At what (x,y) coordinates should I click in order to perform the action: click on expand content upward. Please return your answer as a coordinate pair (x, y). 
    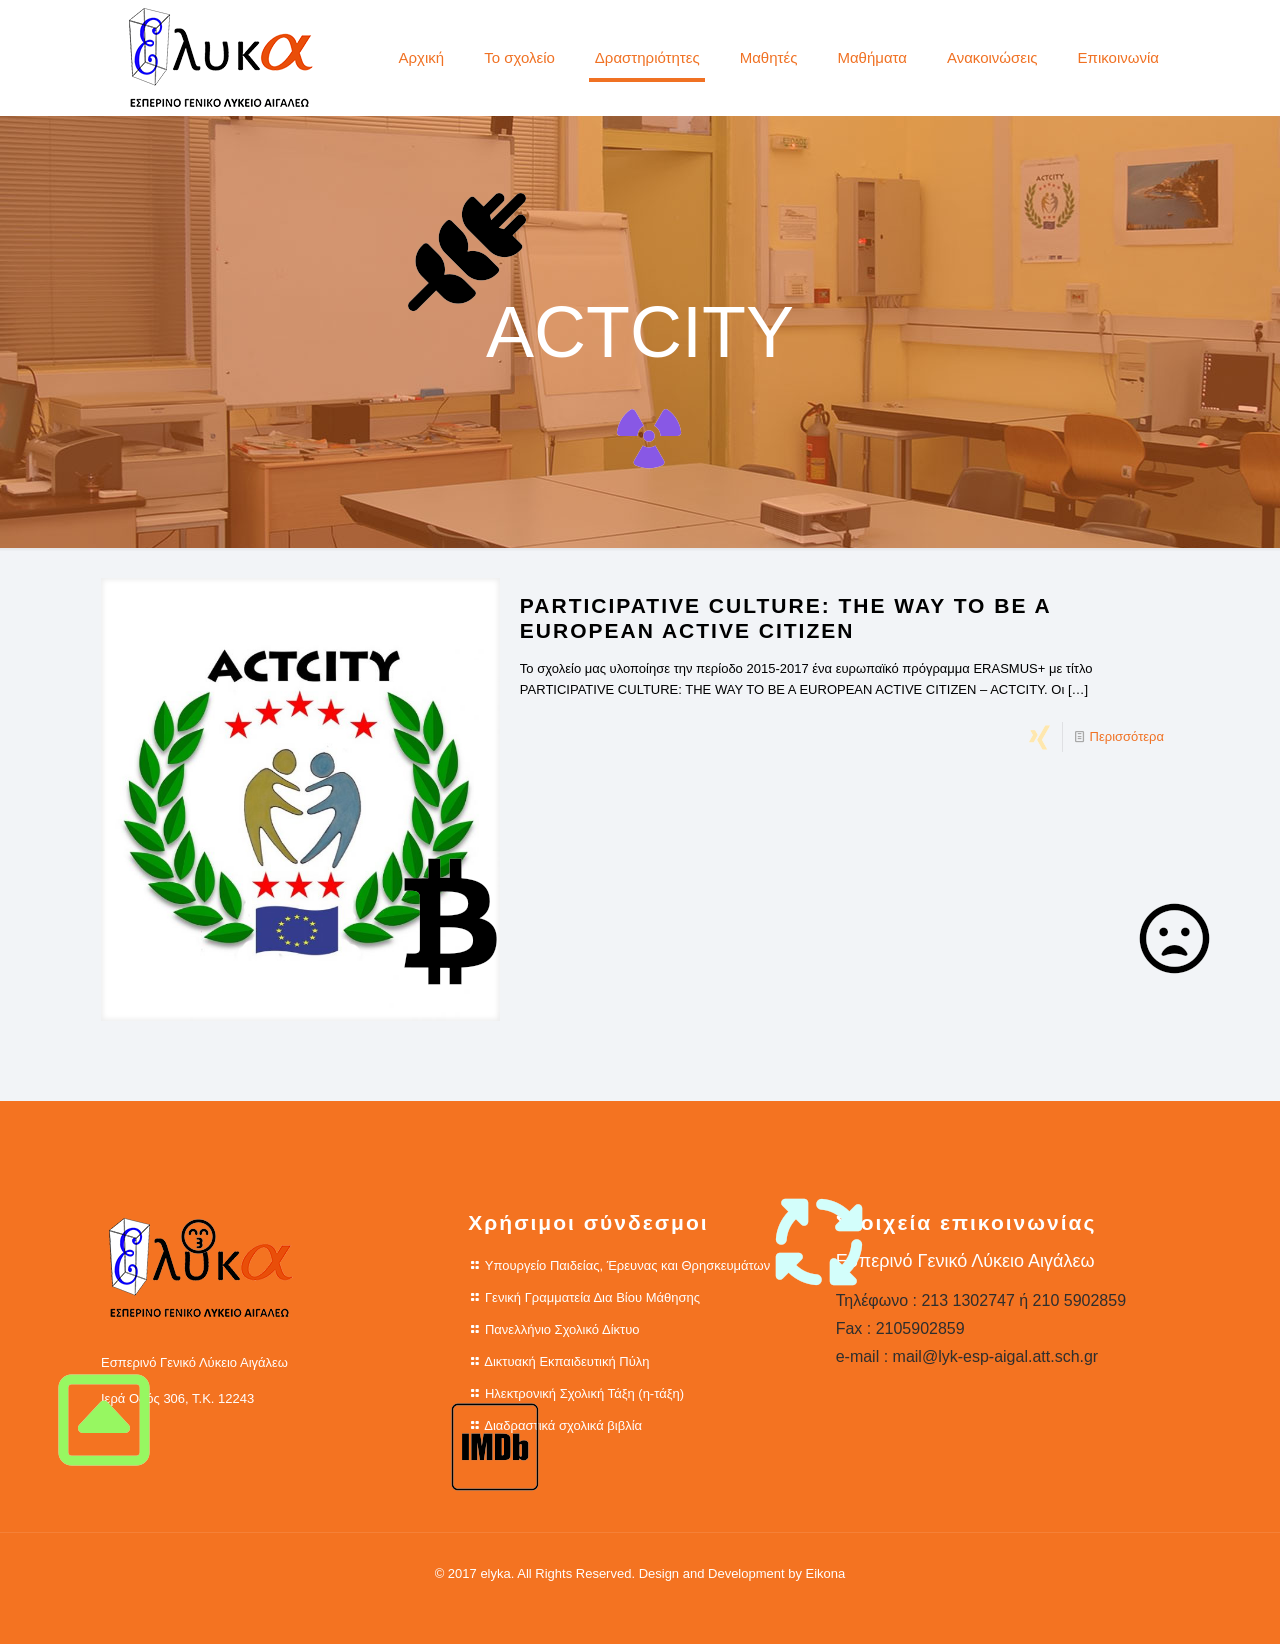
    Looking at the image, I should click on (104, 1420).